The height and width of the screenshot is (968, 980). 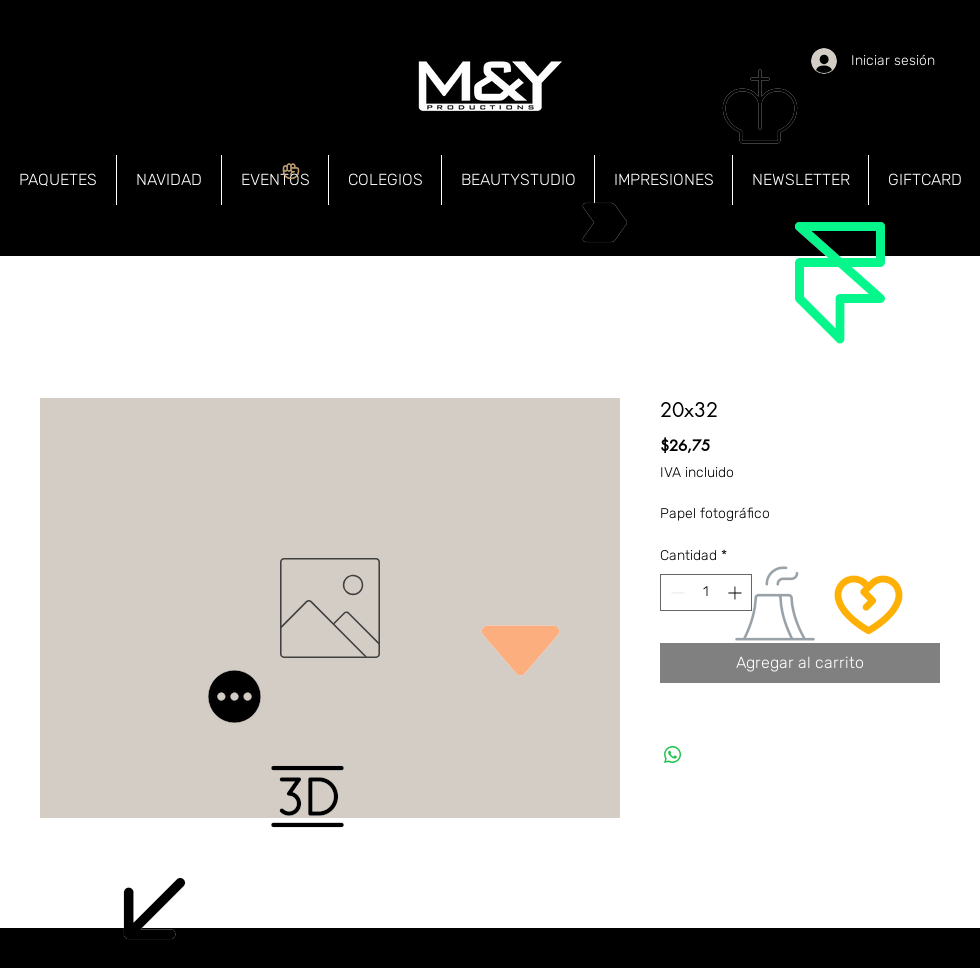 I want to click on navigate to the bottom-left section, so click(x=154, y=908).